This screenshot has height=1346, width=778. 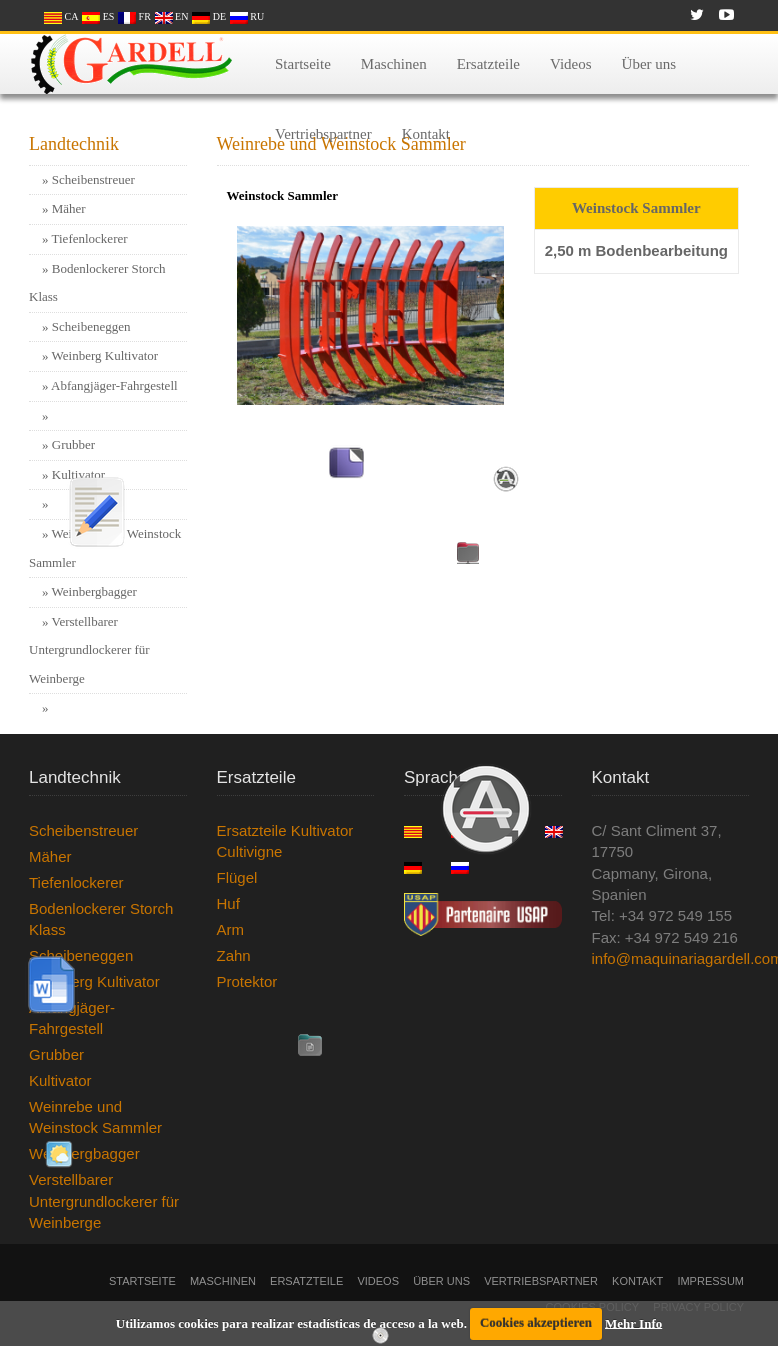 I want to click on a microsoft word document file, so click(x=51, y=984).